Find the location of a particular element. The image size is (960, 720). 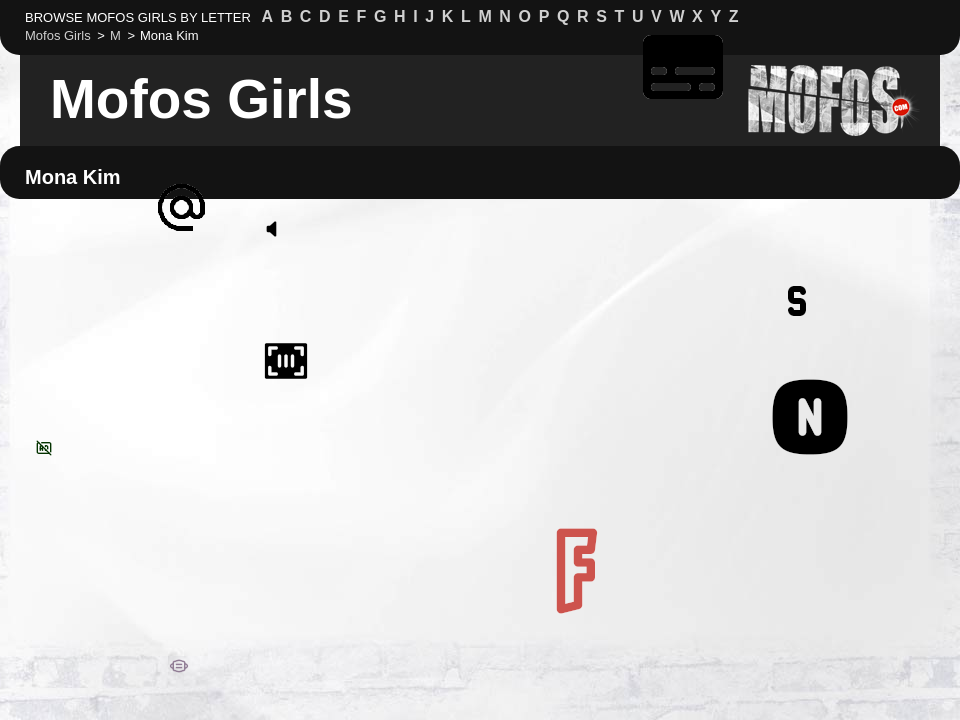

indicates mask required area or health protocol is located at coordinates (179, 666).